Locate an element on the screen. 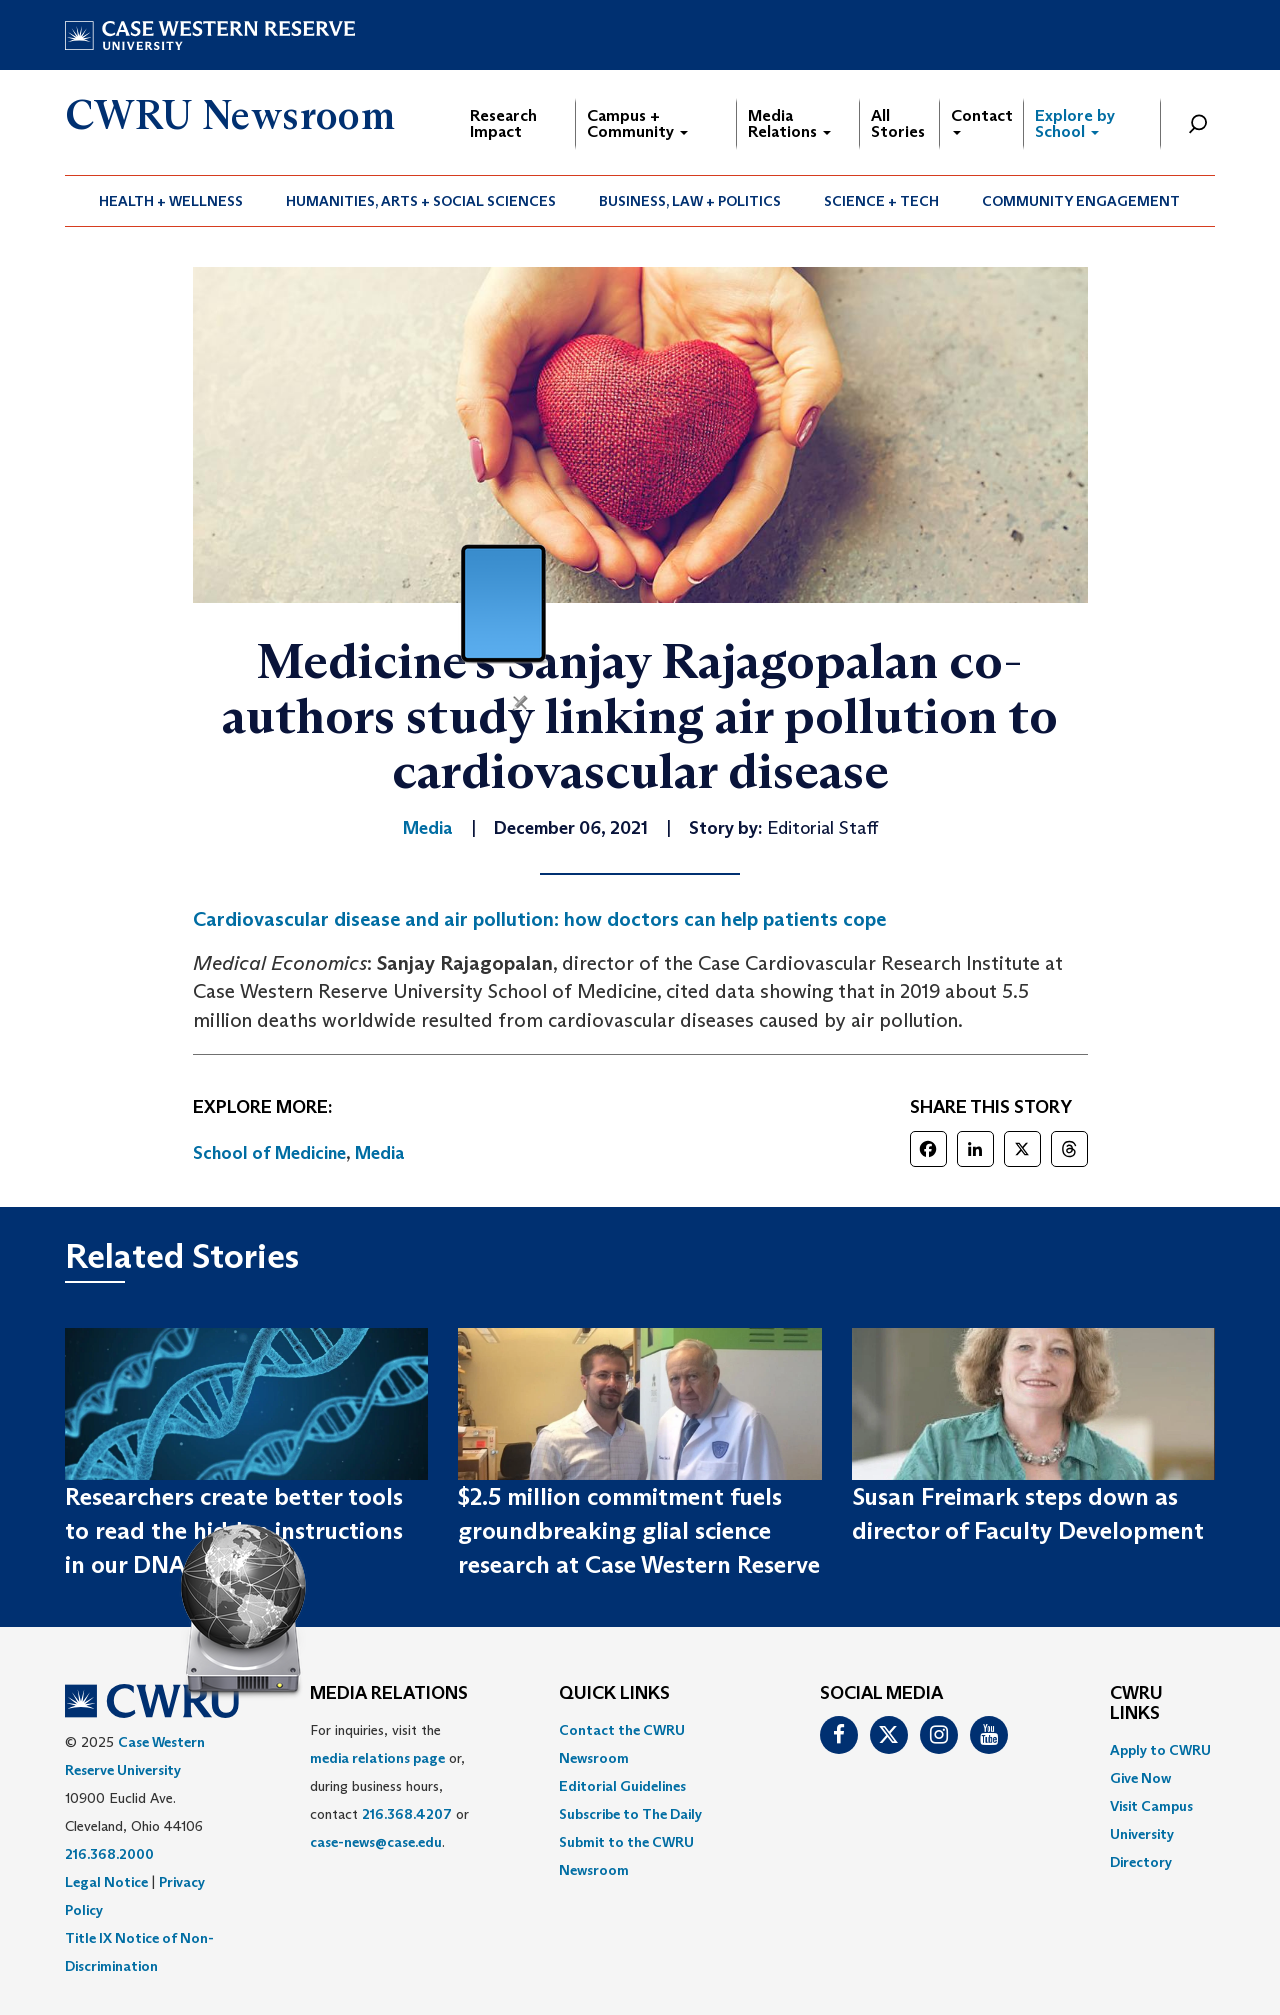 This screenshot has height=2015, width=1280. iPad Pro device connected to your system is located at coordinates (503, 604).